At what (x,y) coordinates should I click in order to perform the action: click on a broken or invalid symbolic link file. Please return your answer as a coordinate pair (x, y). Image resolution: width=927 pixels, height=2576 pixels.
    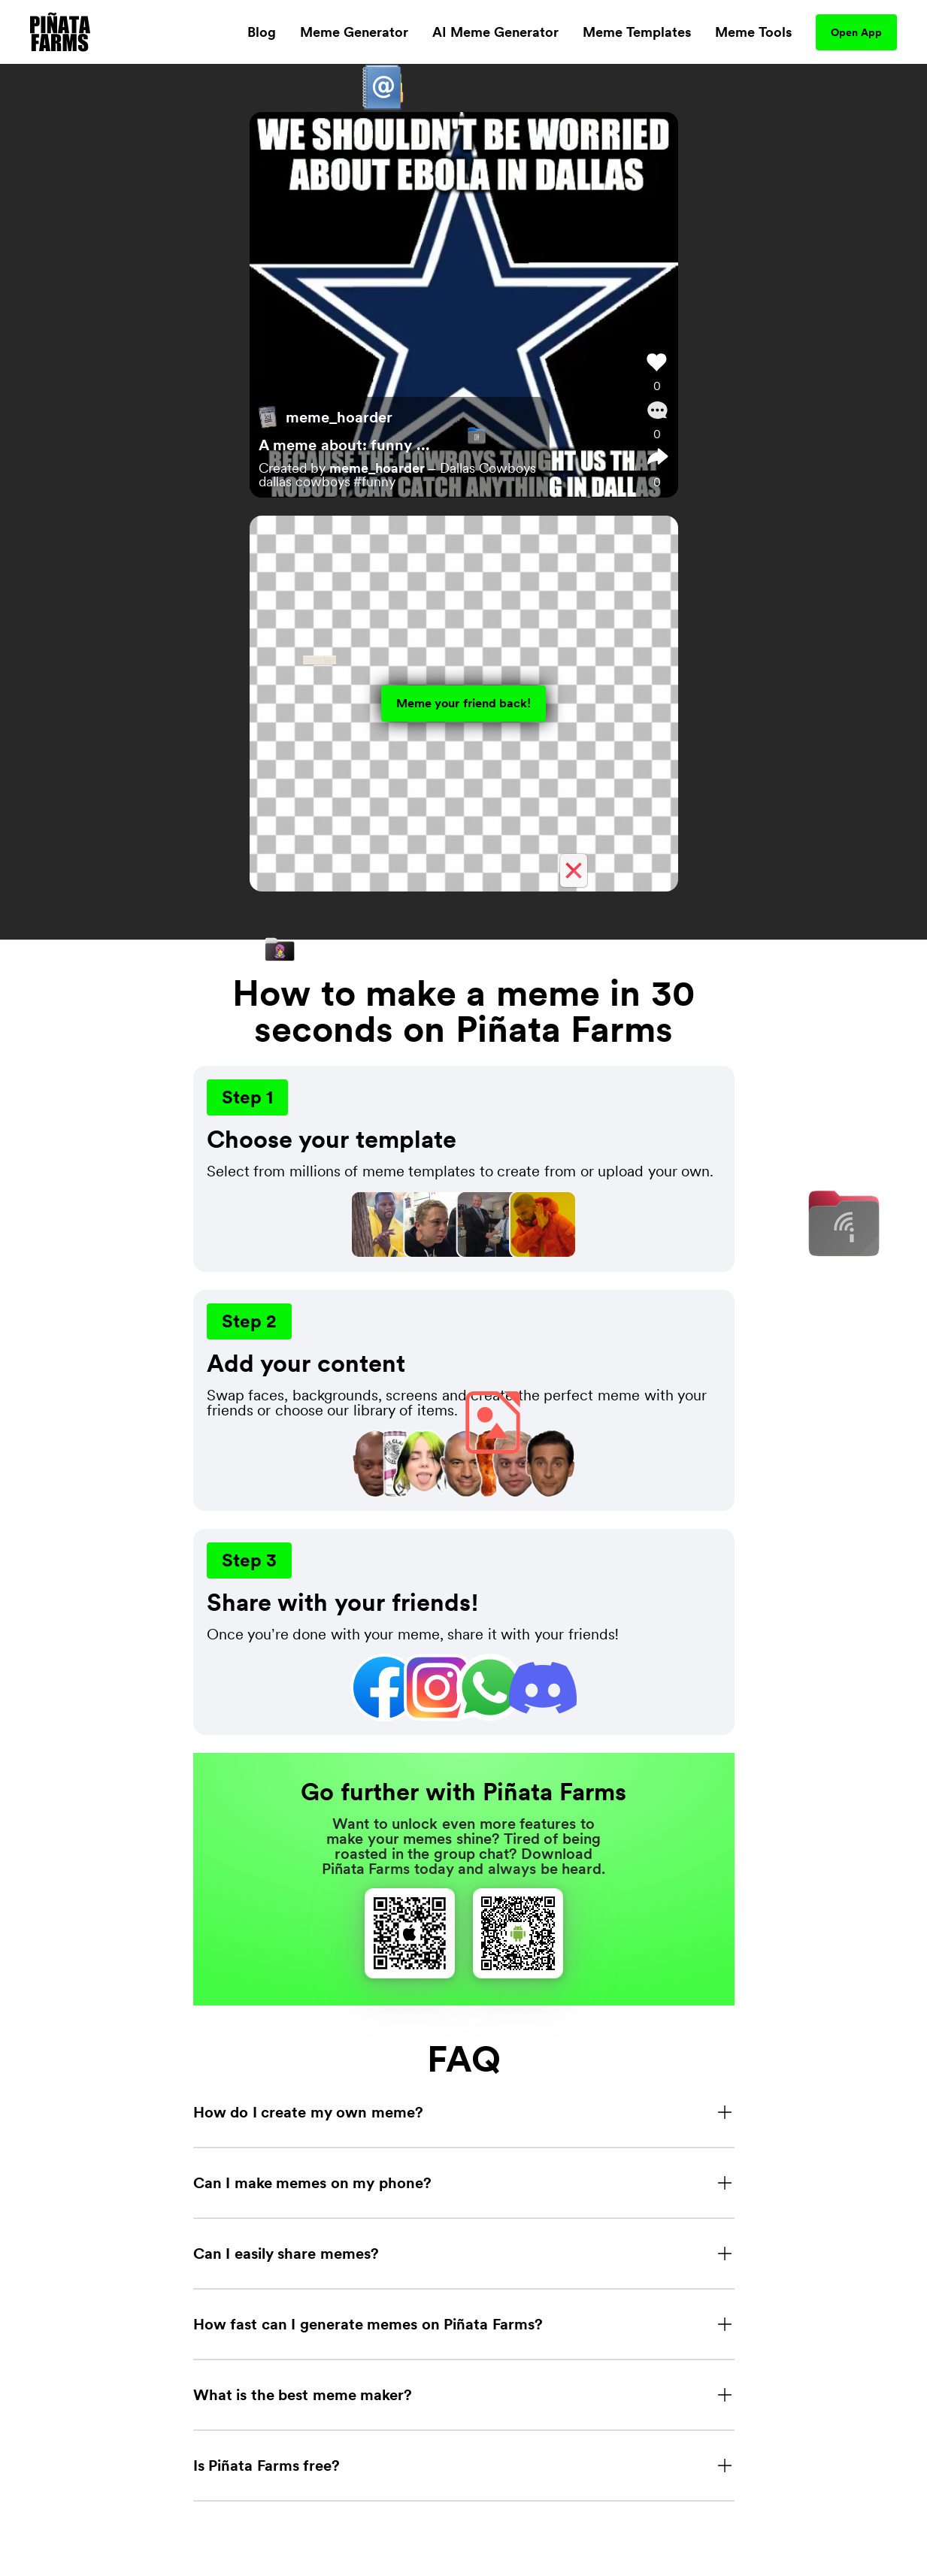
    Looking at the image, I should click on (574, 870).